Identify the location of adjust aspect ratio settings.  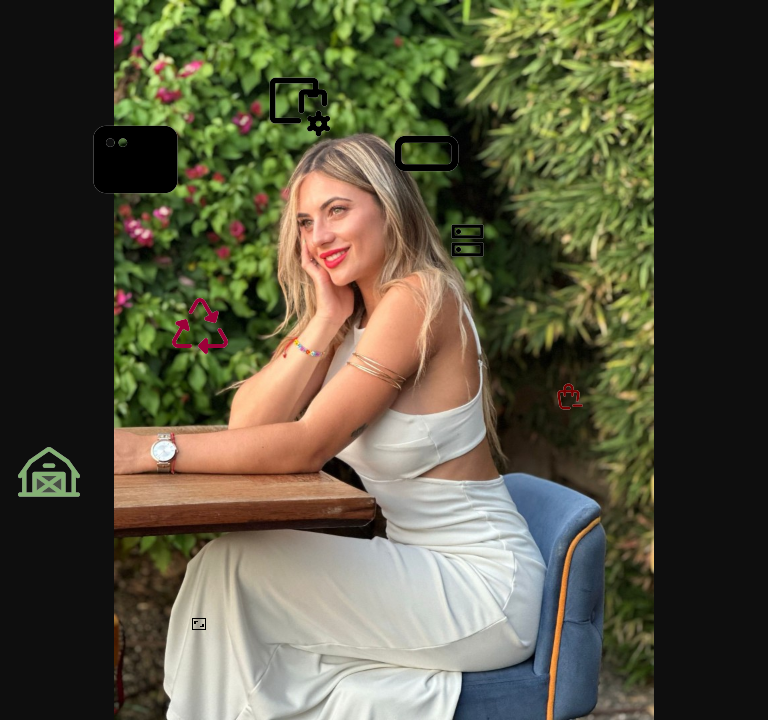
(199, 624).